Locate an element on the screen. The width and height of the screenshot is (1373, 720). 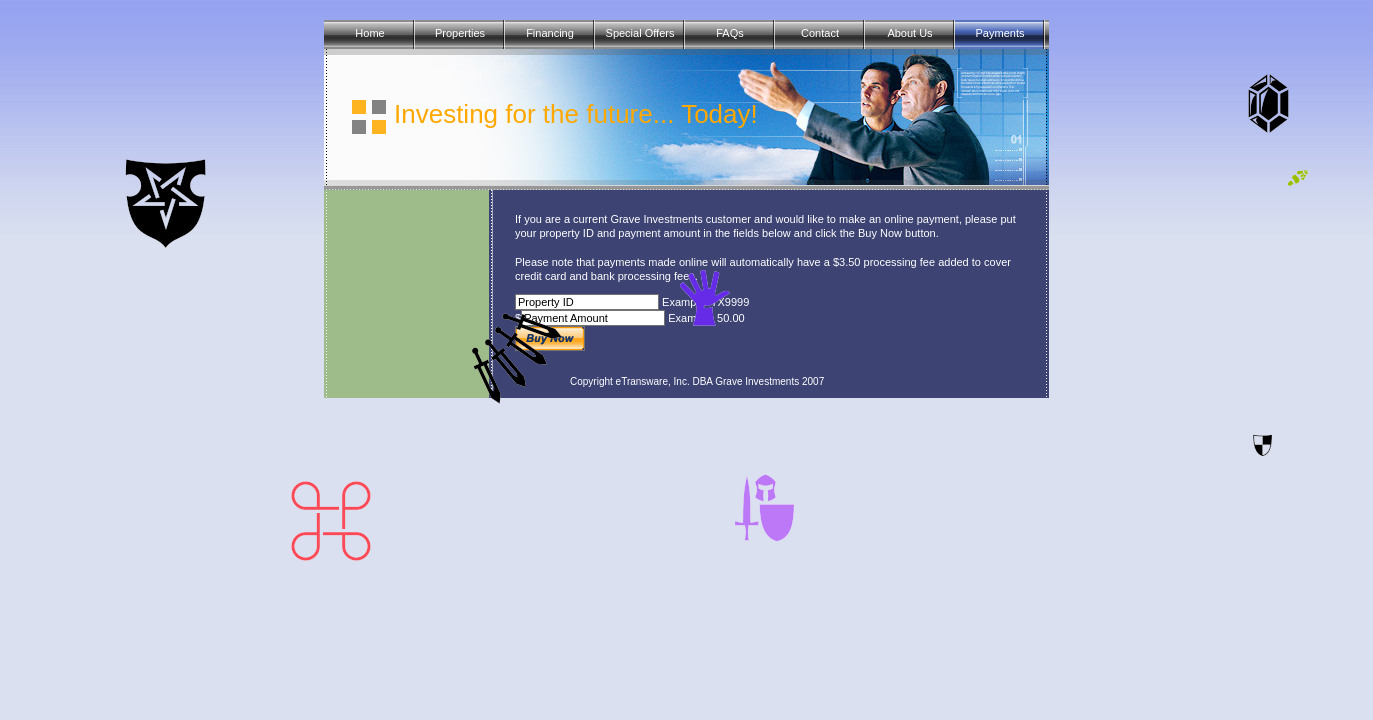
high-five or wave gesture is located at coordinates (704, 298).